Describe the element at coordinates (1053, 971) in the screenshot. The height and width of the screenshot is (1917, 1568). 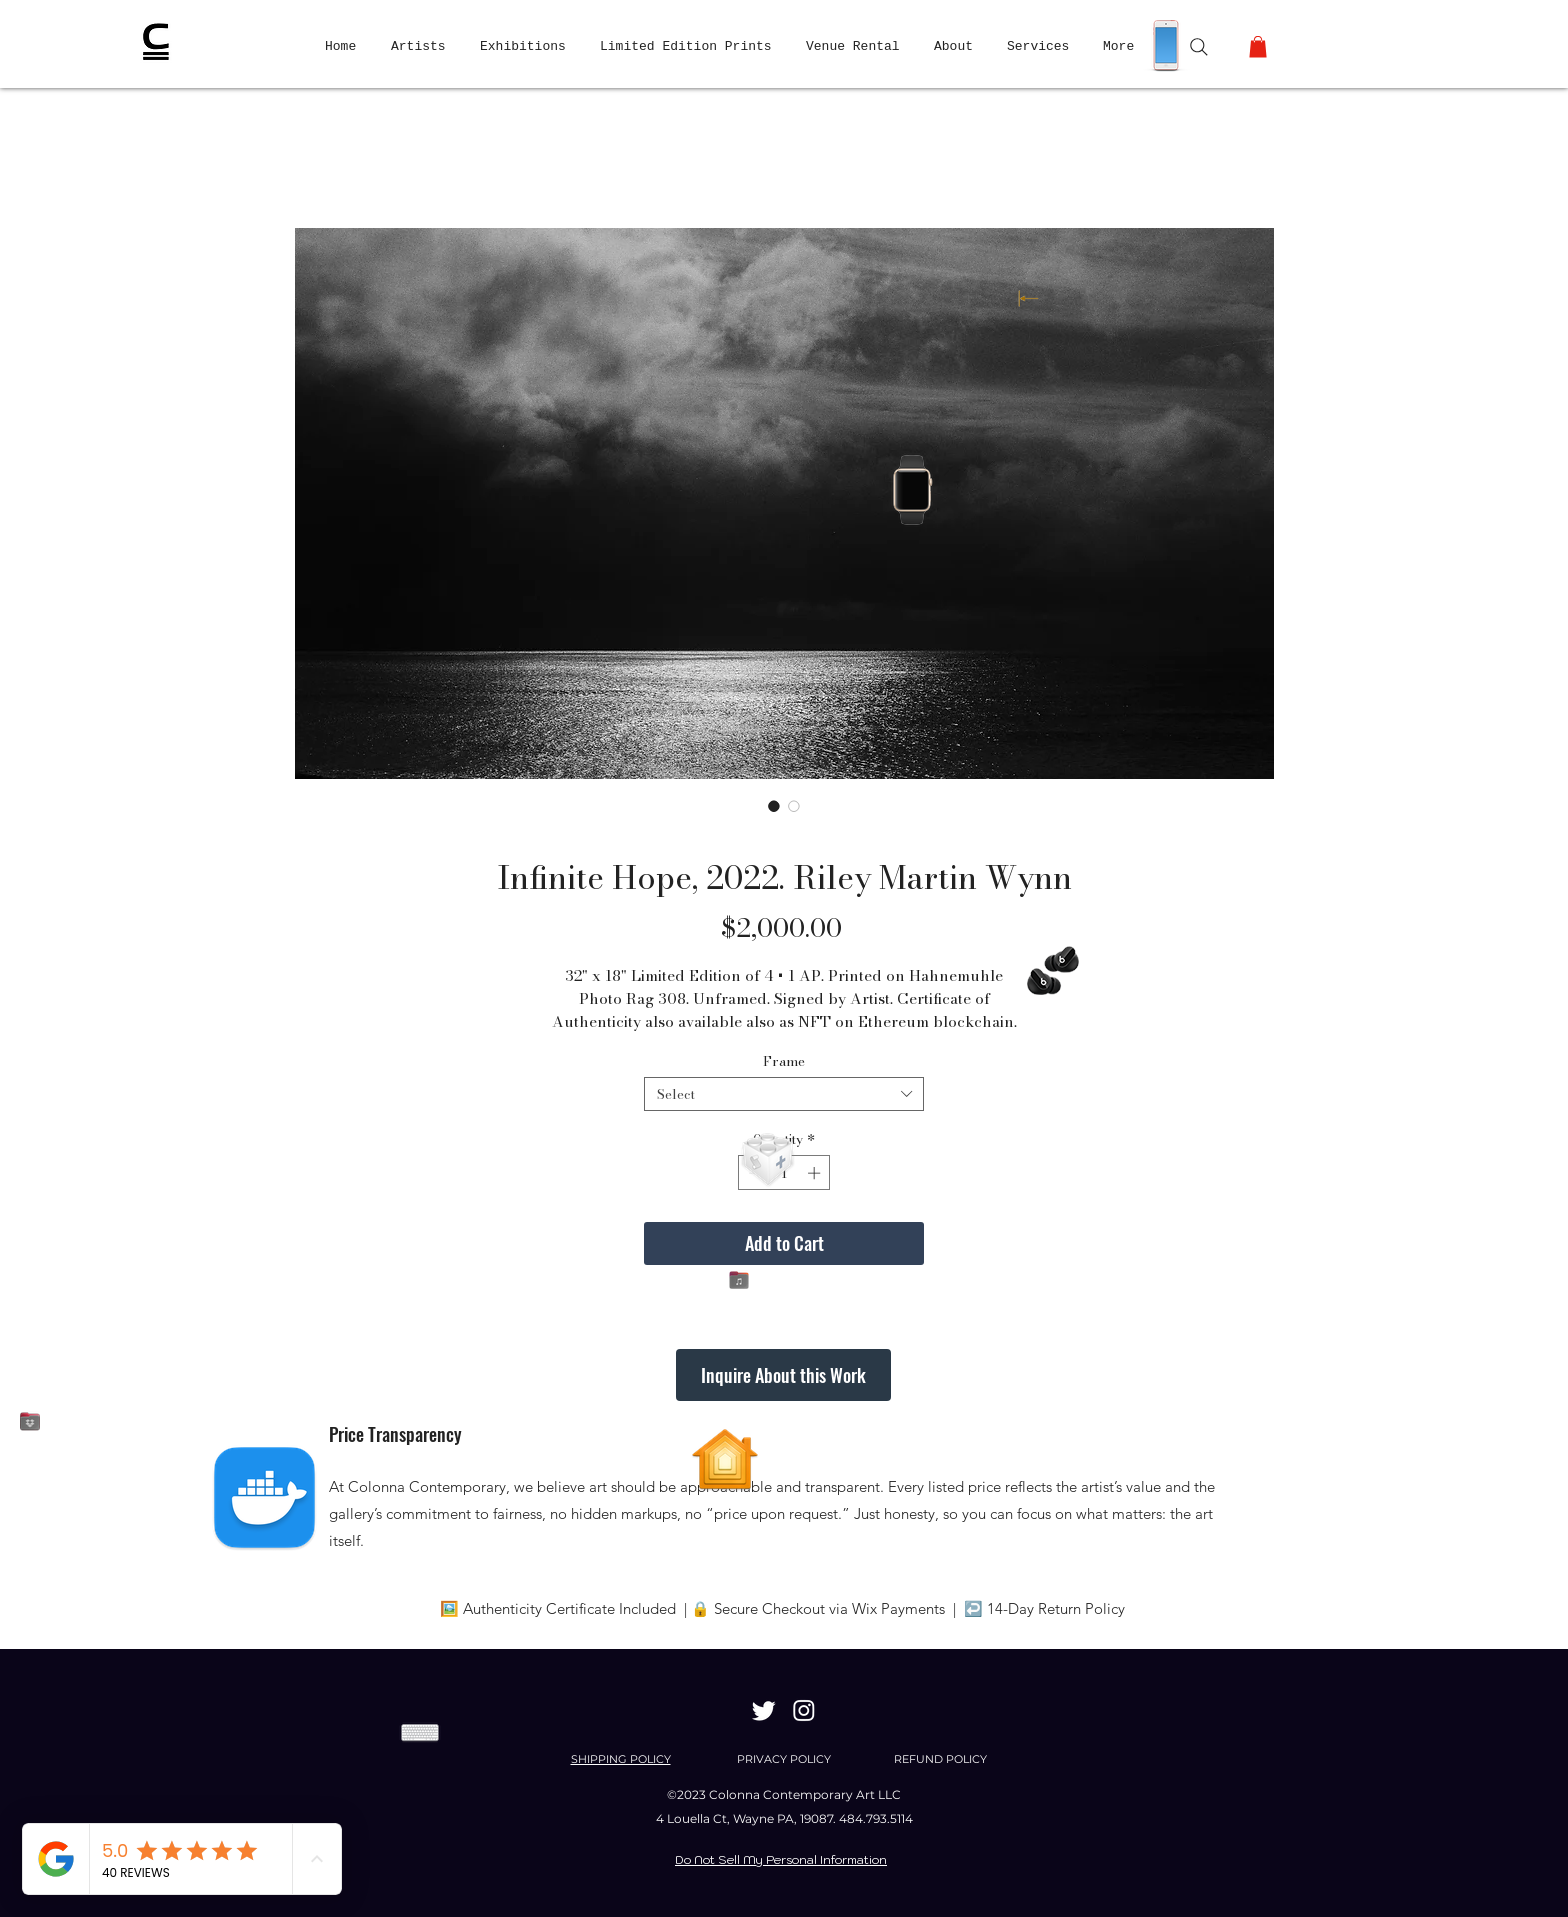
I see `beats wireless earbuds device icon` at that location.